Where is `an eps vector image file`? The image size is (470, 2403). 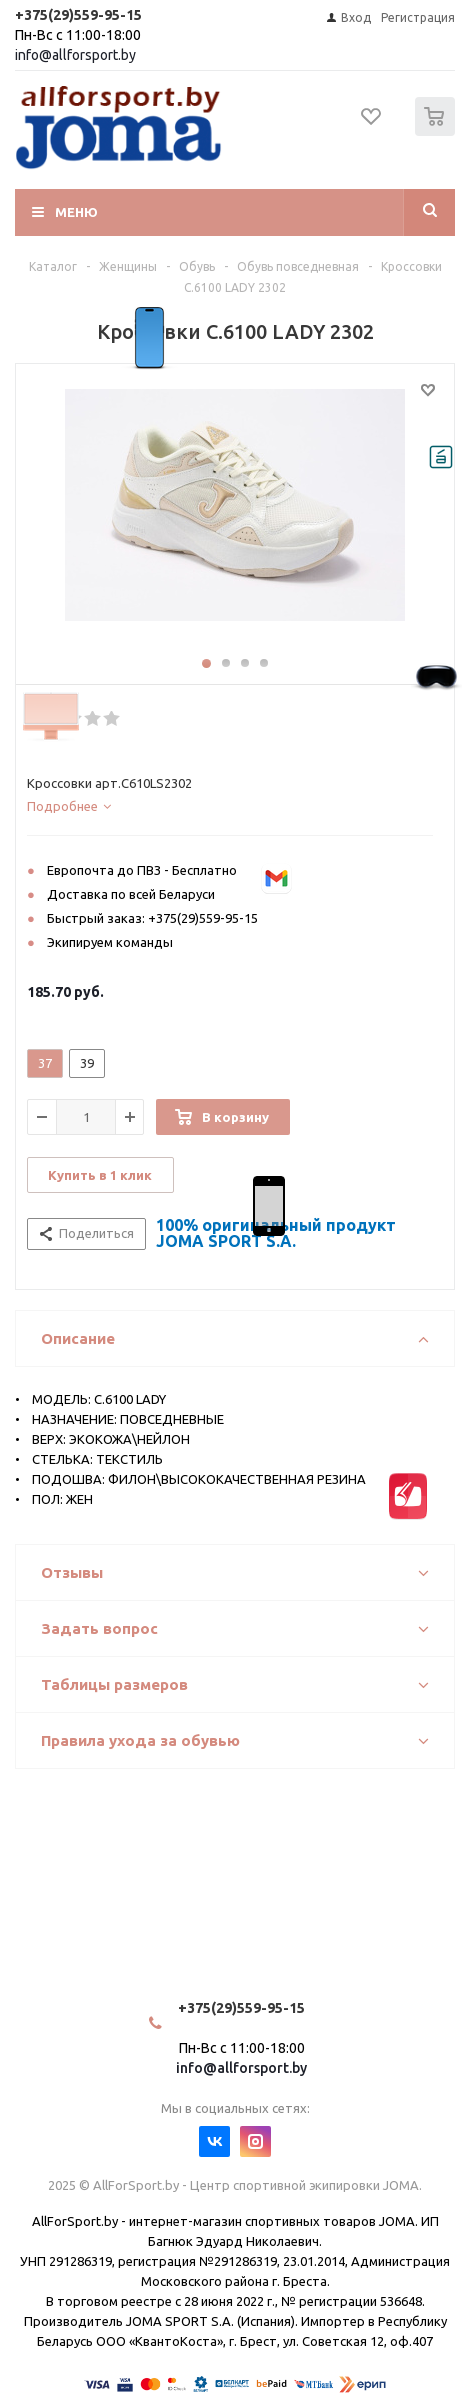
an eps vector image file is located at coordinates (408, 1496).